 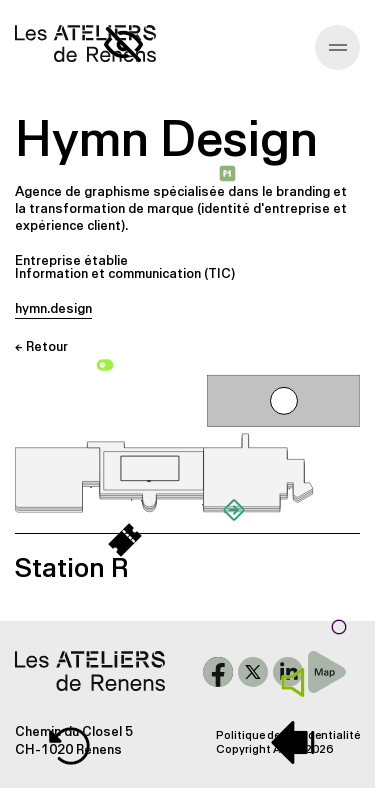 What do you see at coordinates (294, 682) in the screenshot?
I see `mute or unmute audio` at bounding box center [294, 682].